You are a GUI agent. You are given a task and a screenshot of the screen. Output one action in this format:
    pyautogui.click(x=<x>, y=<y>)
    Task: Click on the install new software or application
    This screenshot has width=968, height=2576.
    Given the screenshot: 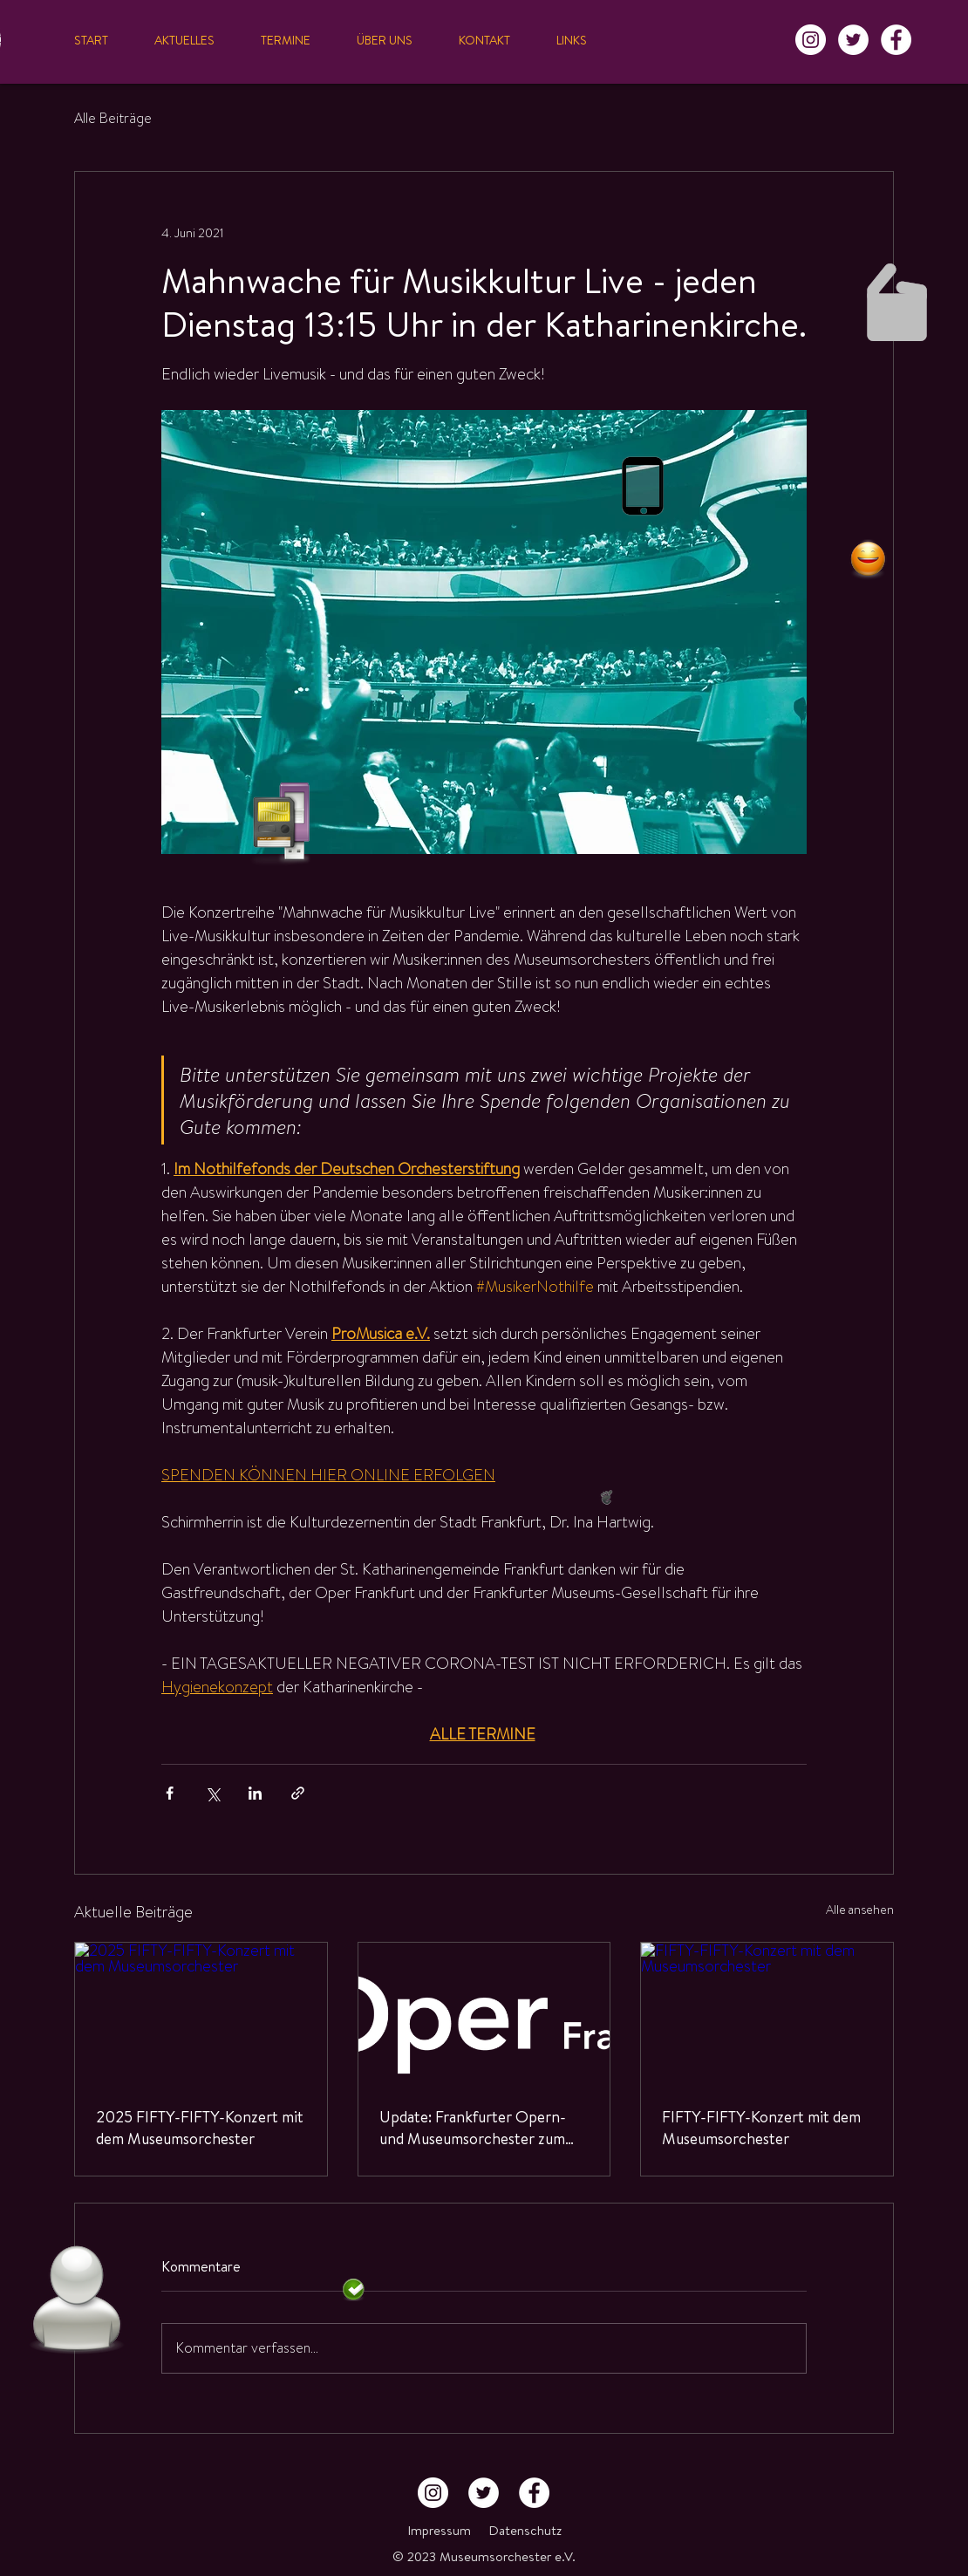 What is the action you would take?
    pyautogui.click(x=896, y=293)
    